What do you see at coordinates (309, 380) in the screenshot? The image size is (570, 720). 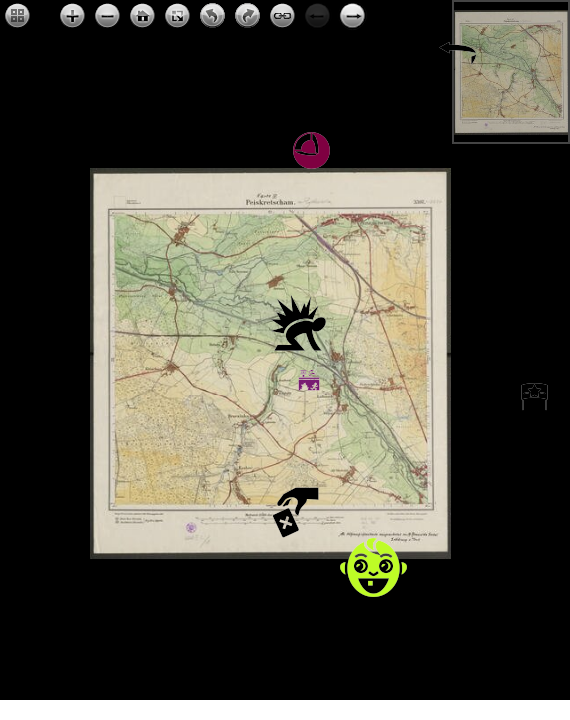 I see `activate evasion ability in gameplay` at bounding box center [309, 380].